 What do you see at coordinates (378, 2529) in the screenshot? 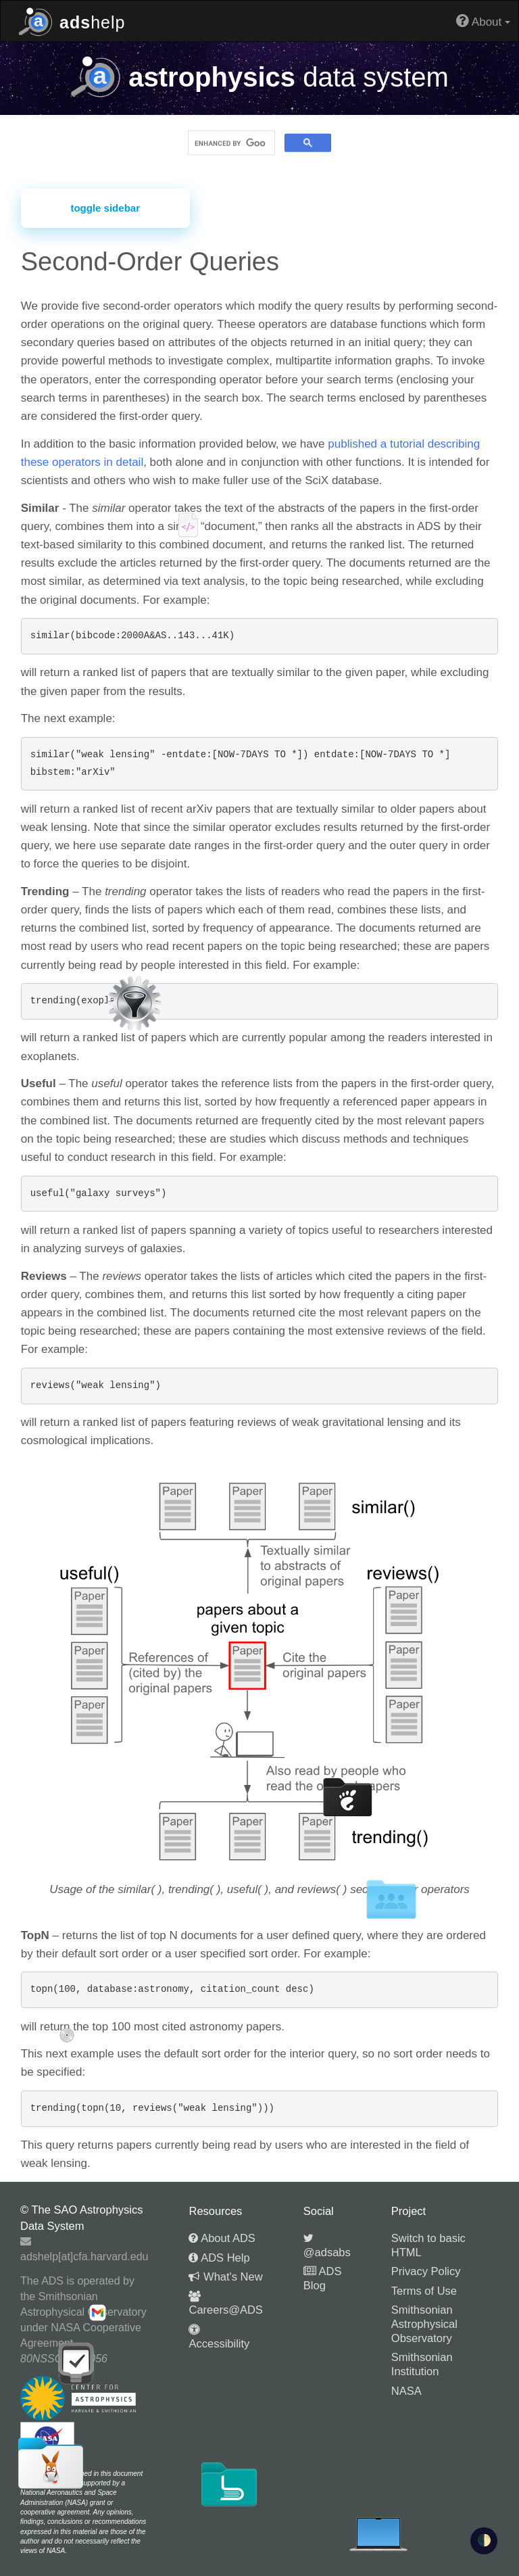
I see `represents this macbook air device in system settings` at bounding box center [378, 2529].